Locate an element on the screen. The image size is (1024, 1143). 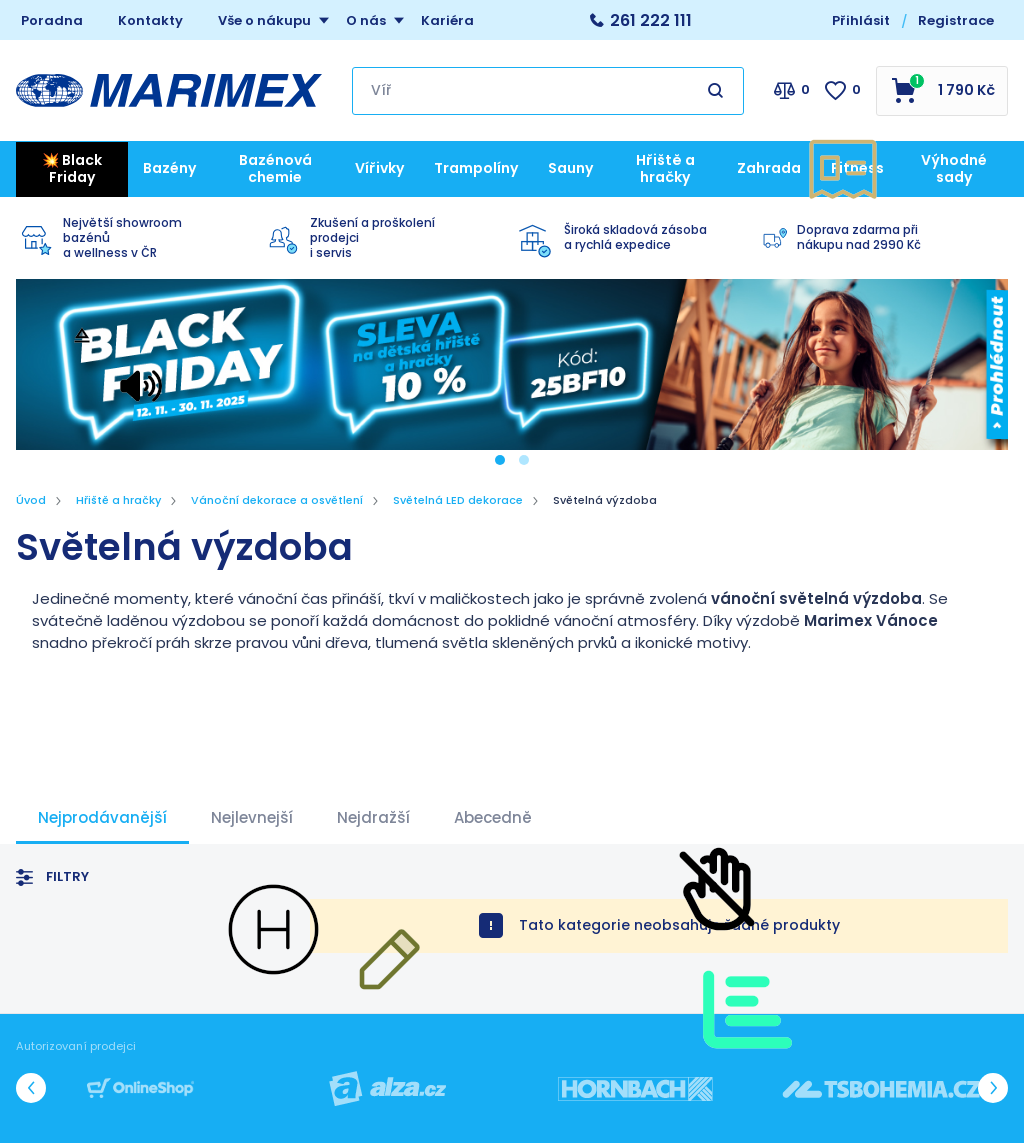
view analytics or statistics is located at coordinates (747, 1009).